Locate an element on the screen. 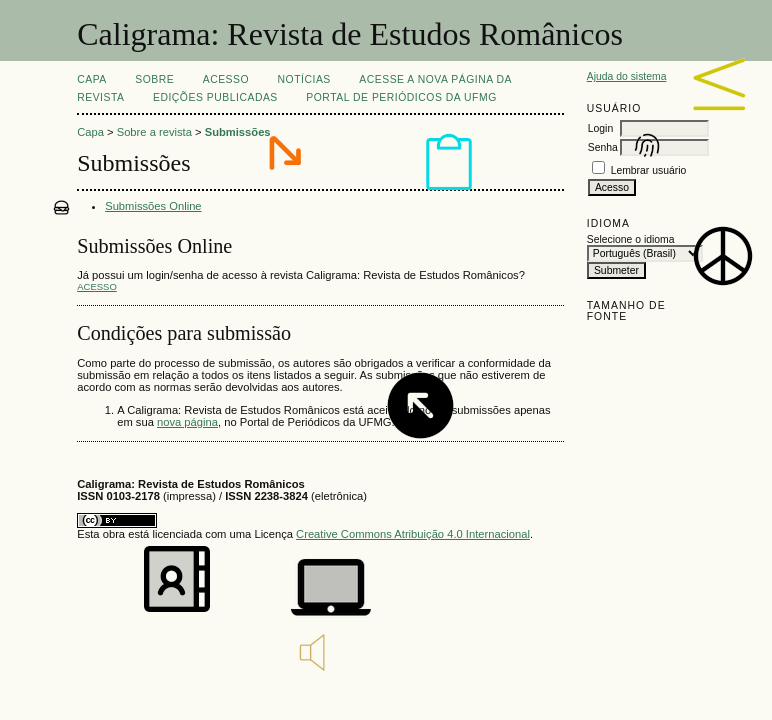  view food or restaurant options is located at coordinates (61, 207).